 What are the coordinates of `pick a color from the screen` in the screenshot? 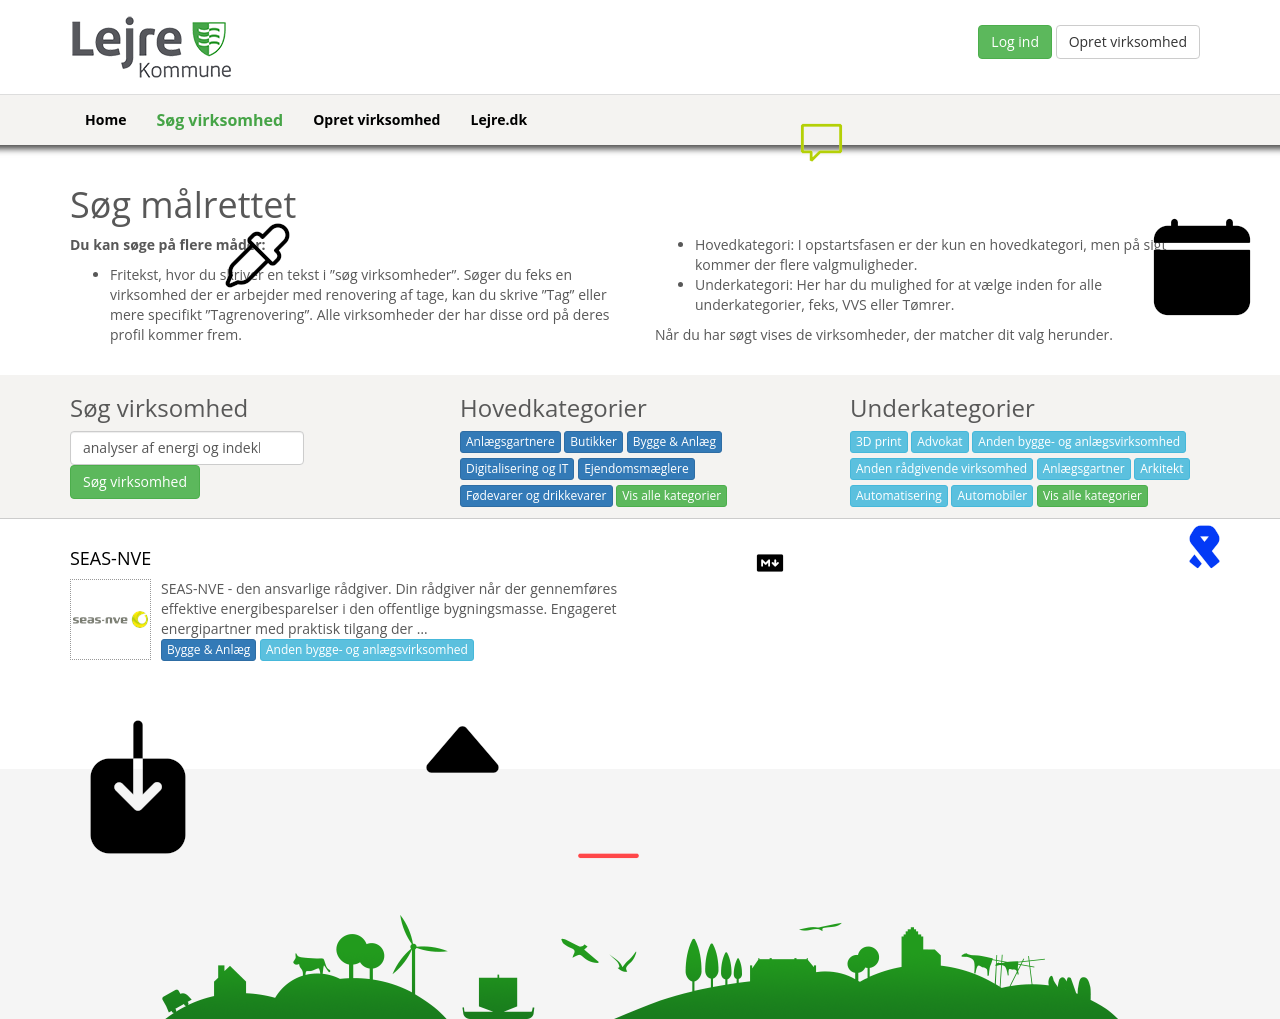 It's located at (257, 255).